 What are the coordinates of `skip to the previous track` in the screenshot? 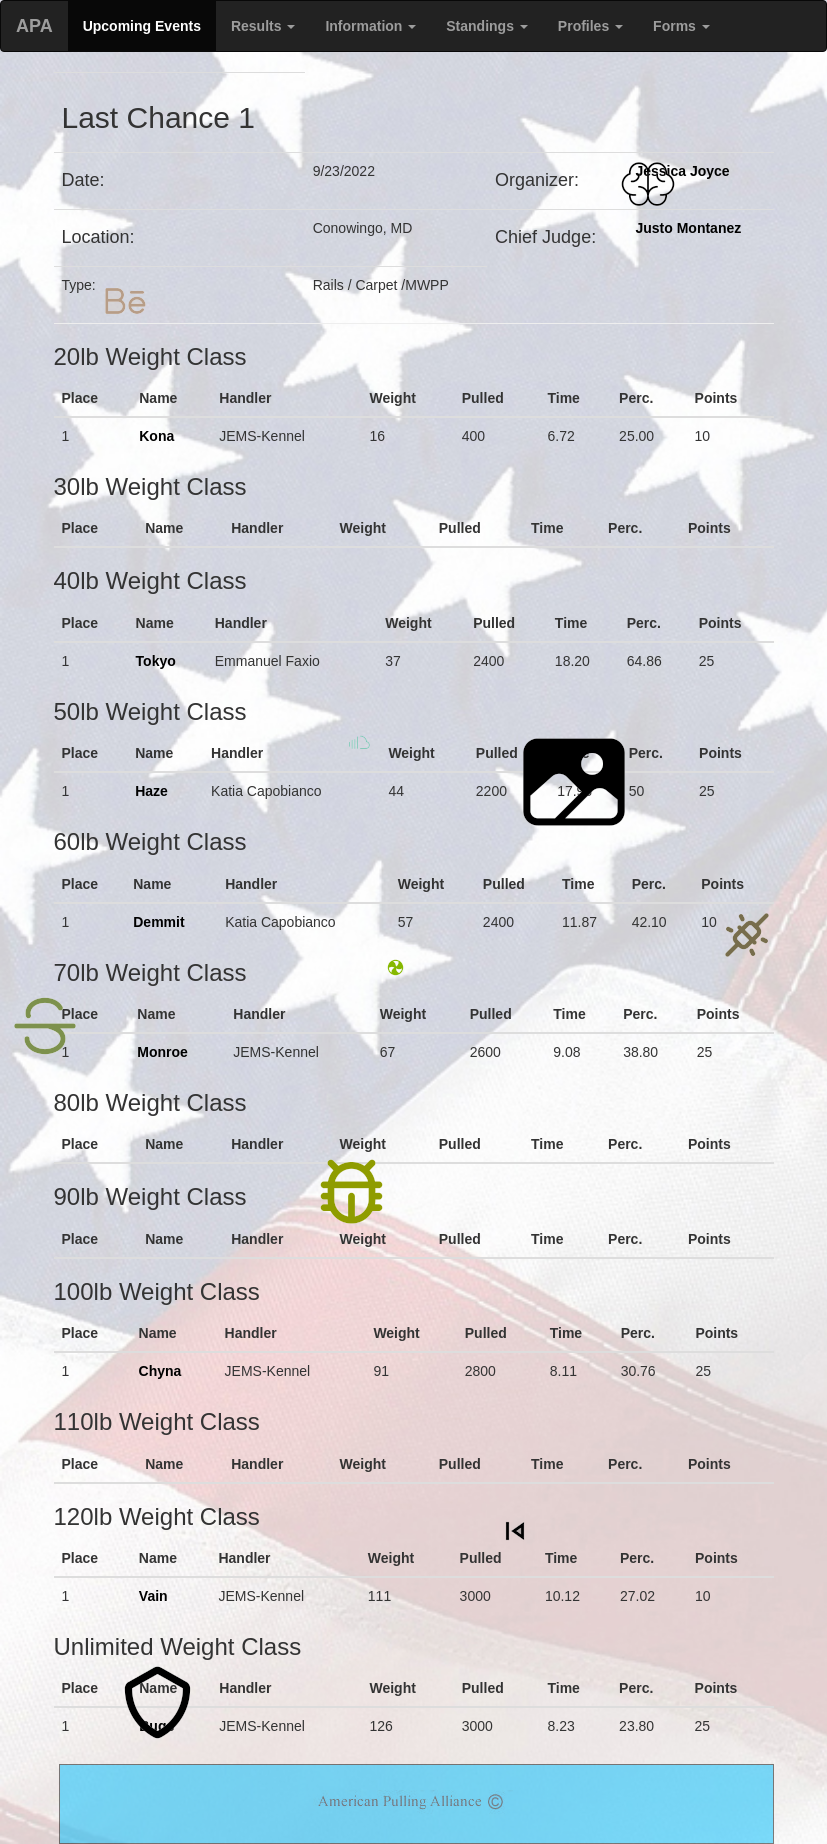 It's located at (515, 1531).